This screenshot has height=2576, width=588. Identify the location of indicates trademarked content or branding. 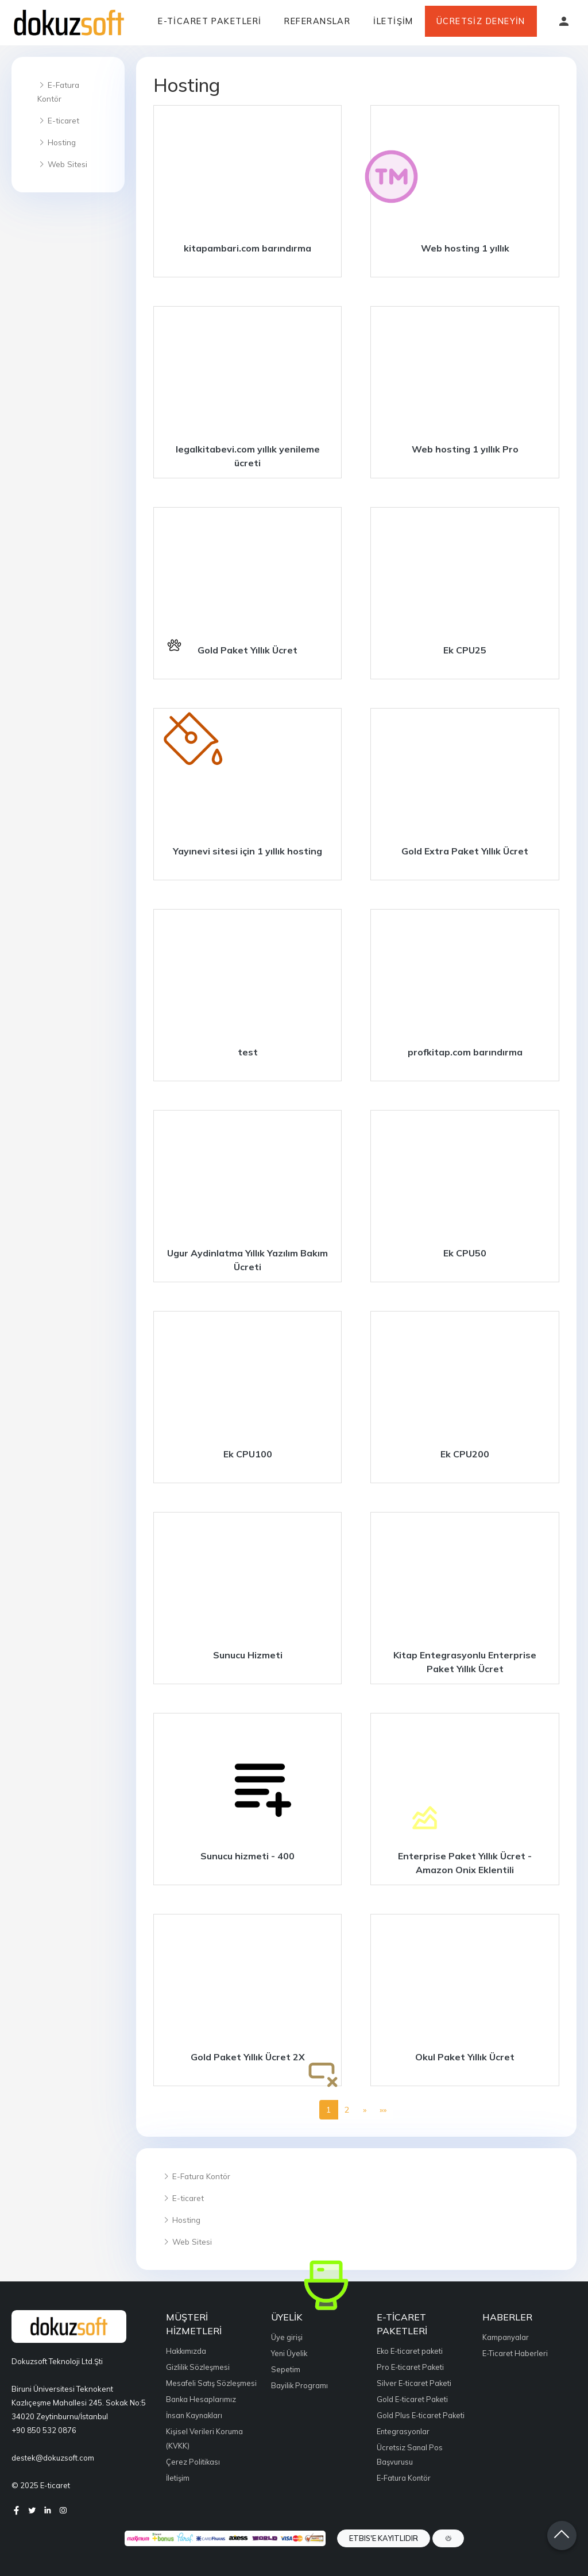
(391, 176).